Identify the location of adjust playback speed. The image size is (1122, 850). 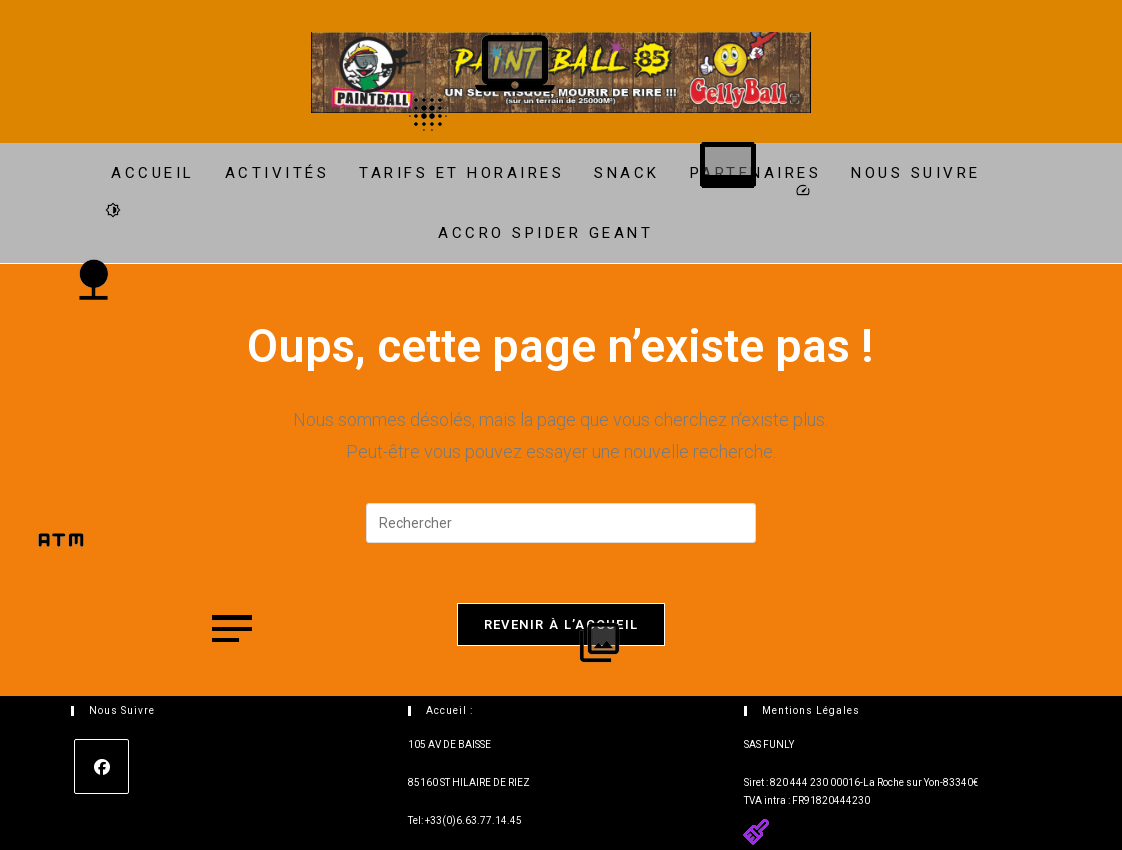
(803, 190).